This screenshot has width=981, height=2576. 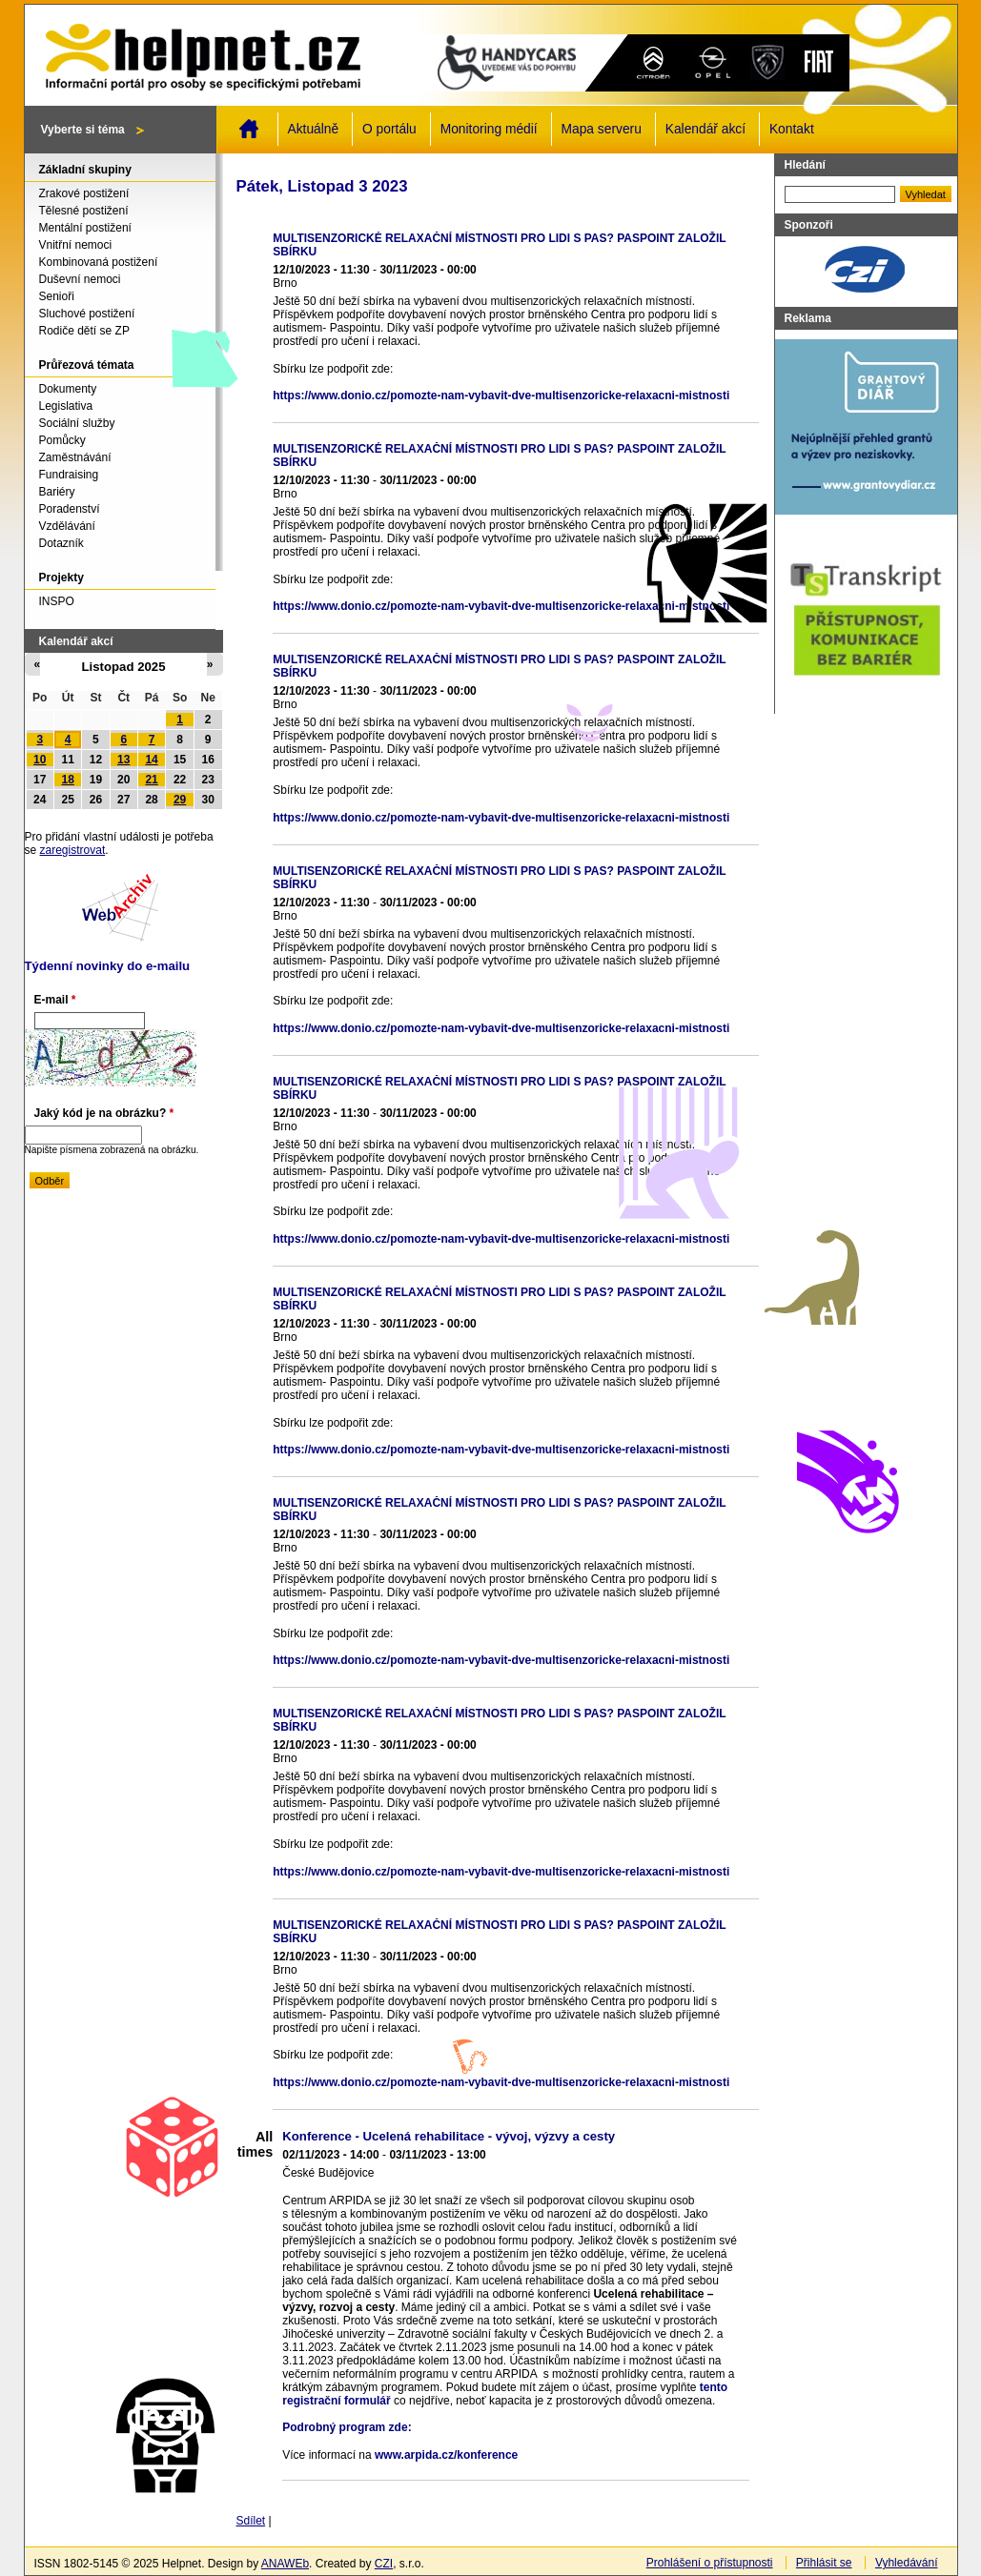 What do you see at coordinates (848, 1481) in the screenshot?
I see `indicates an unstable or volatile attack in-game` at bounding box center [848, 1481].